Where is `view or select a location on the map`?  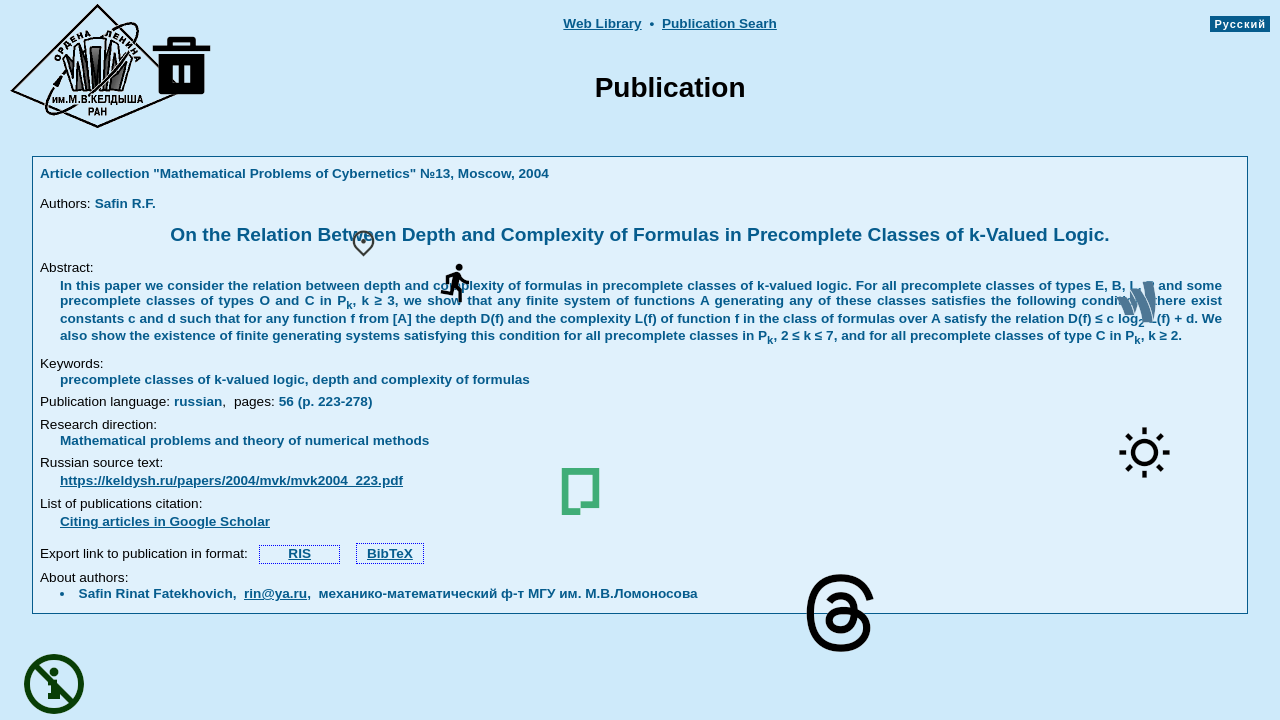 view or select a location on the map is located at coordinates (363, 242).